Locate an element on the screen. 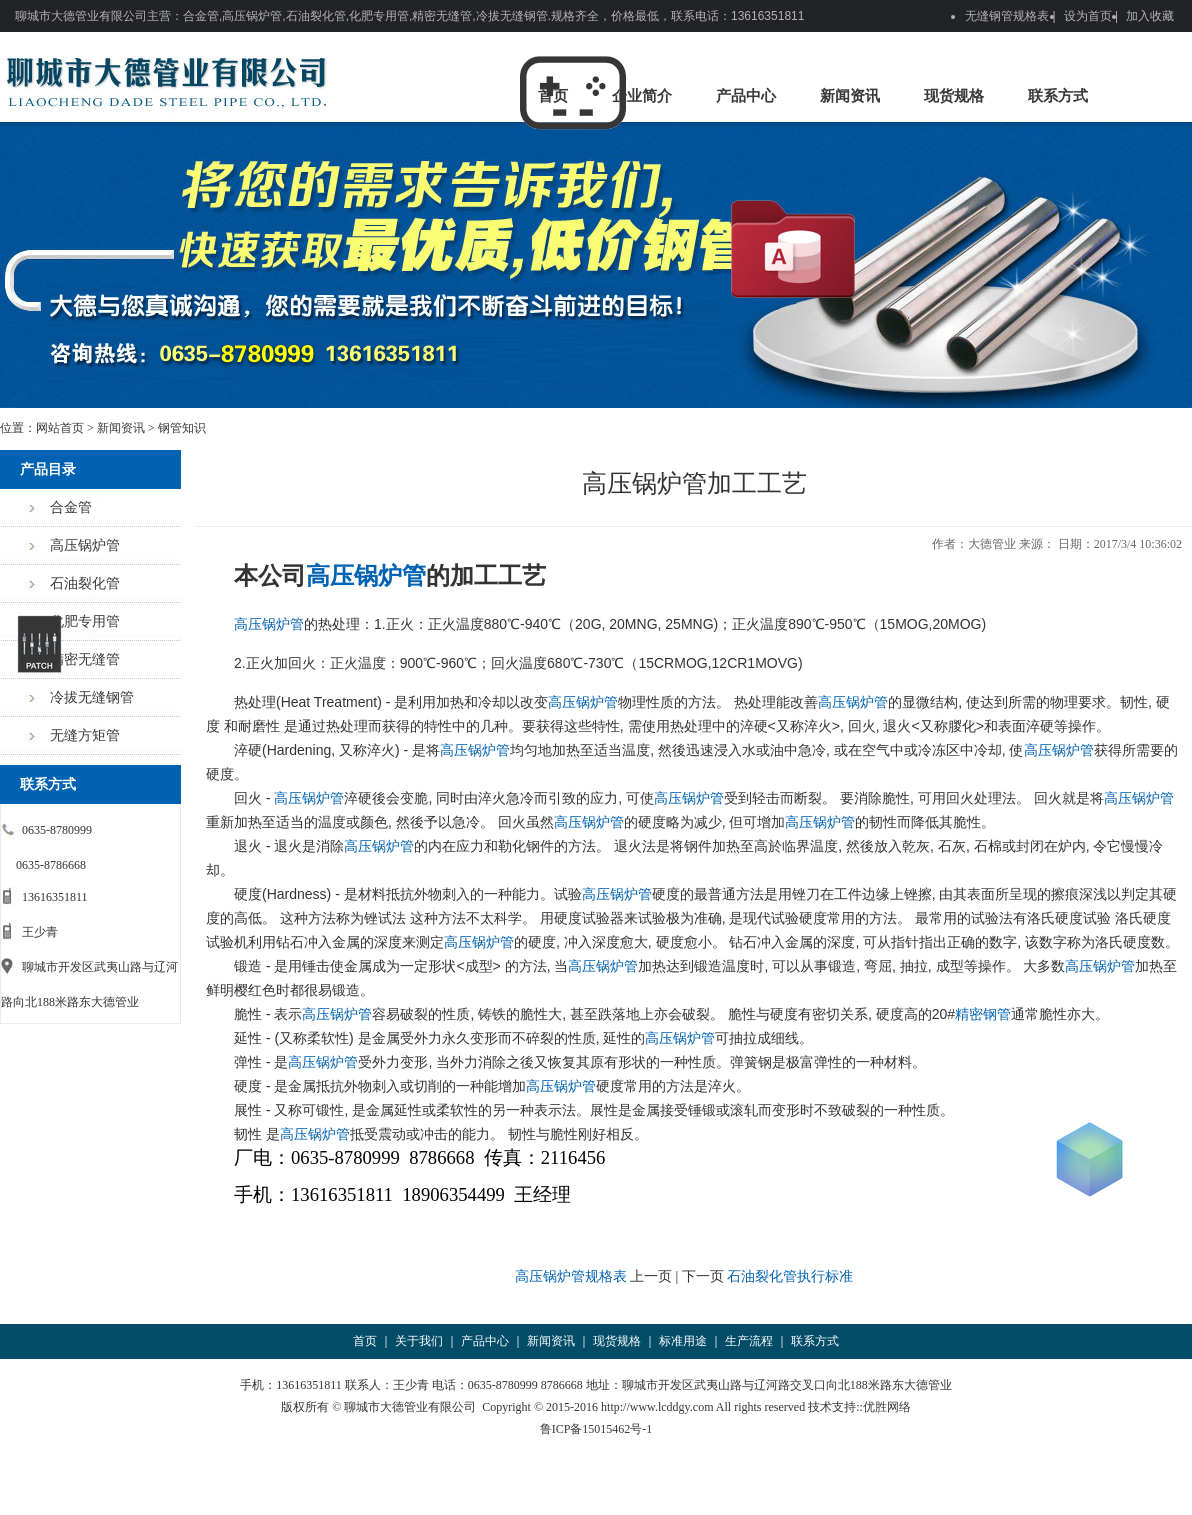 This screenshot has width=1192, height=1515. folder containing microsoft access database files is located at coordinates (792, 252).